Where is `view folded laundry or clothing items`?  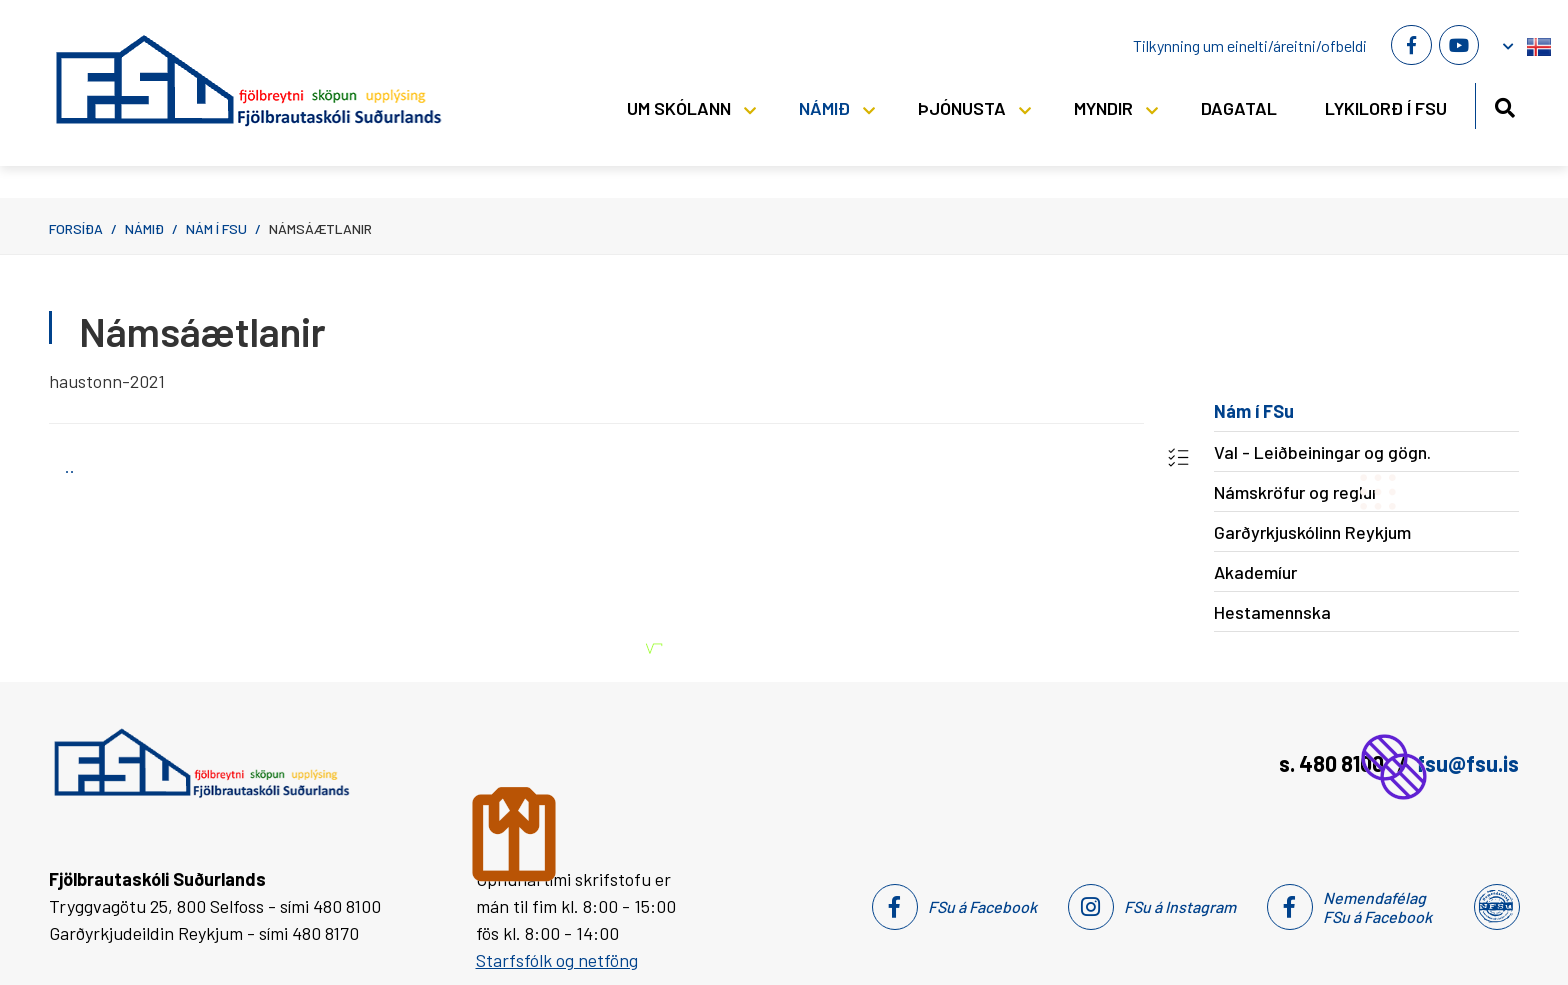
view folded laundry or clothing items is located at coordinates (514, 836).